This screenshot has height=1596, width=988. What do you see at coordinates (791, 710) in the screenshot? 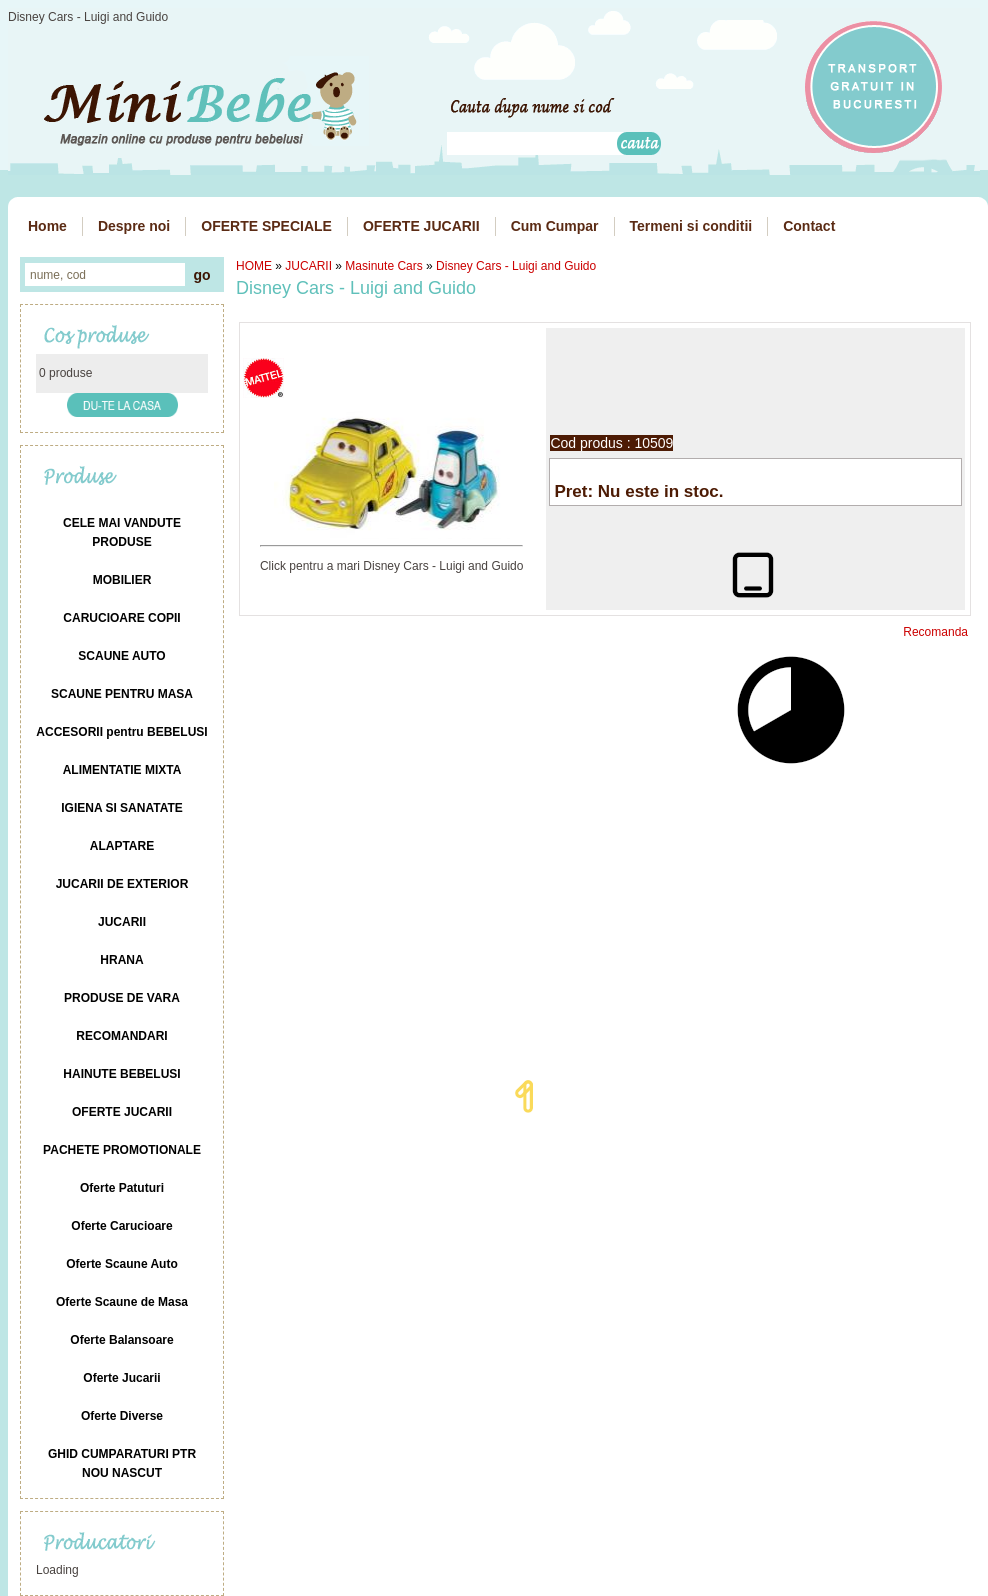
I see `indicates 66% progress or completion` at bounding box center [791, 710].